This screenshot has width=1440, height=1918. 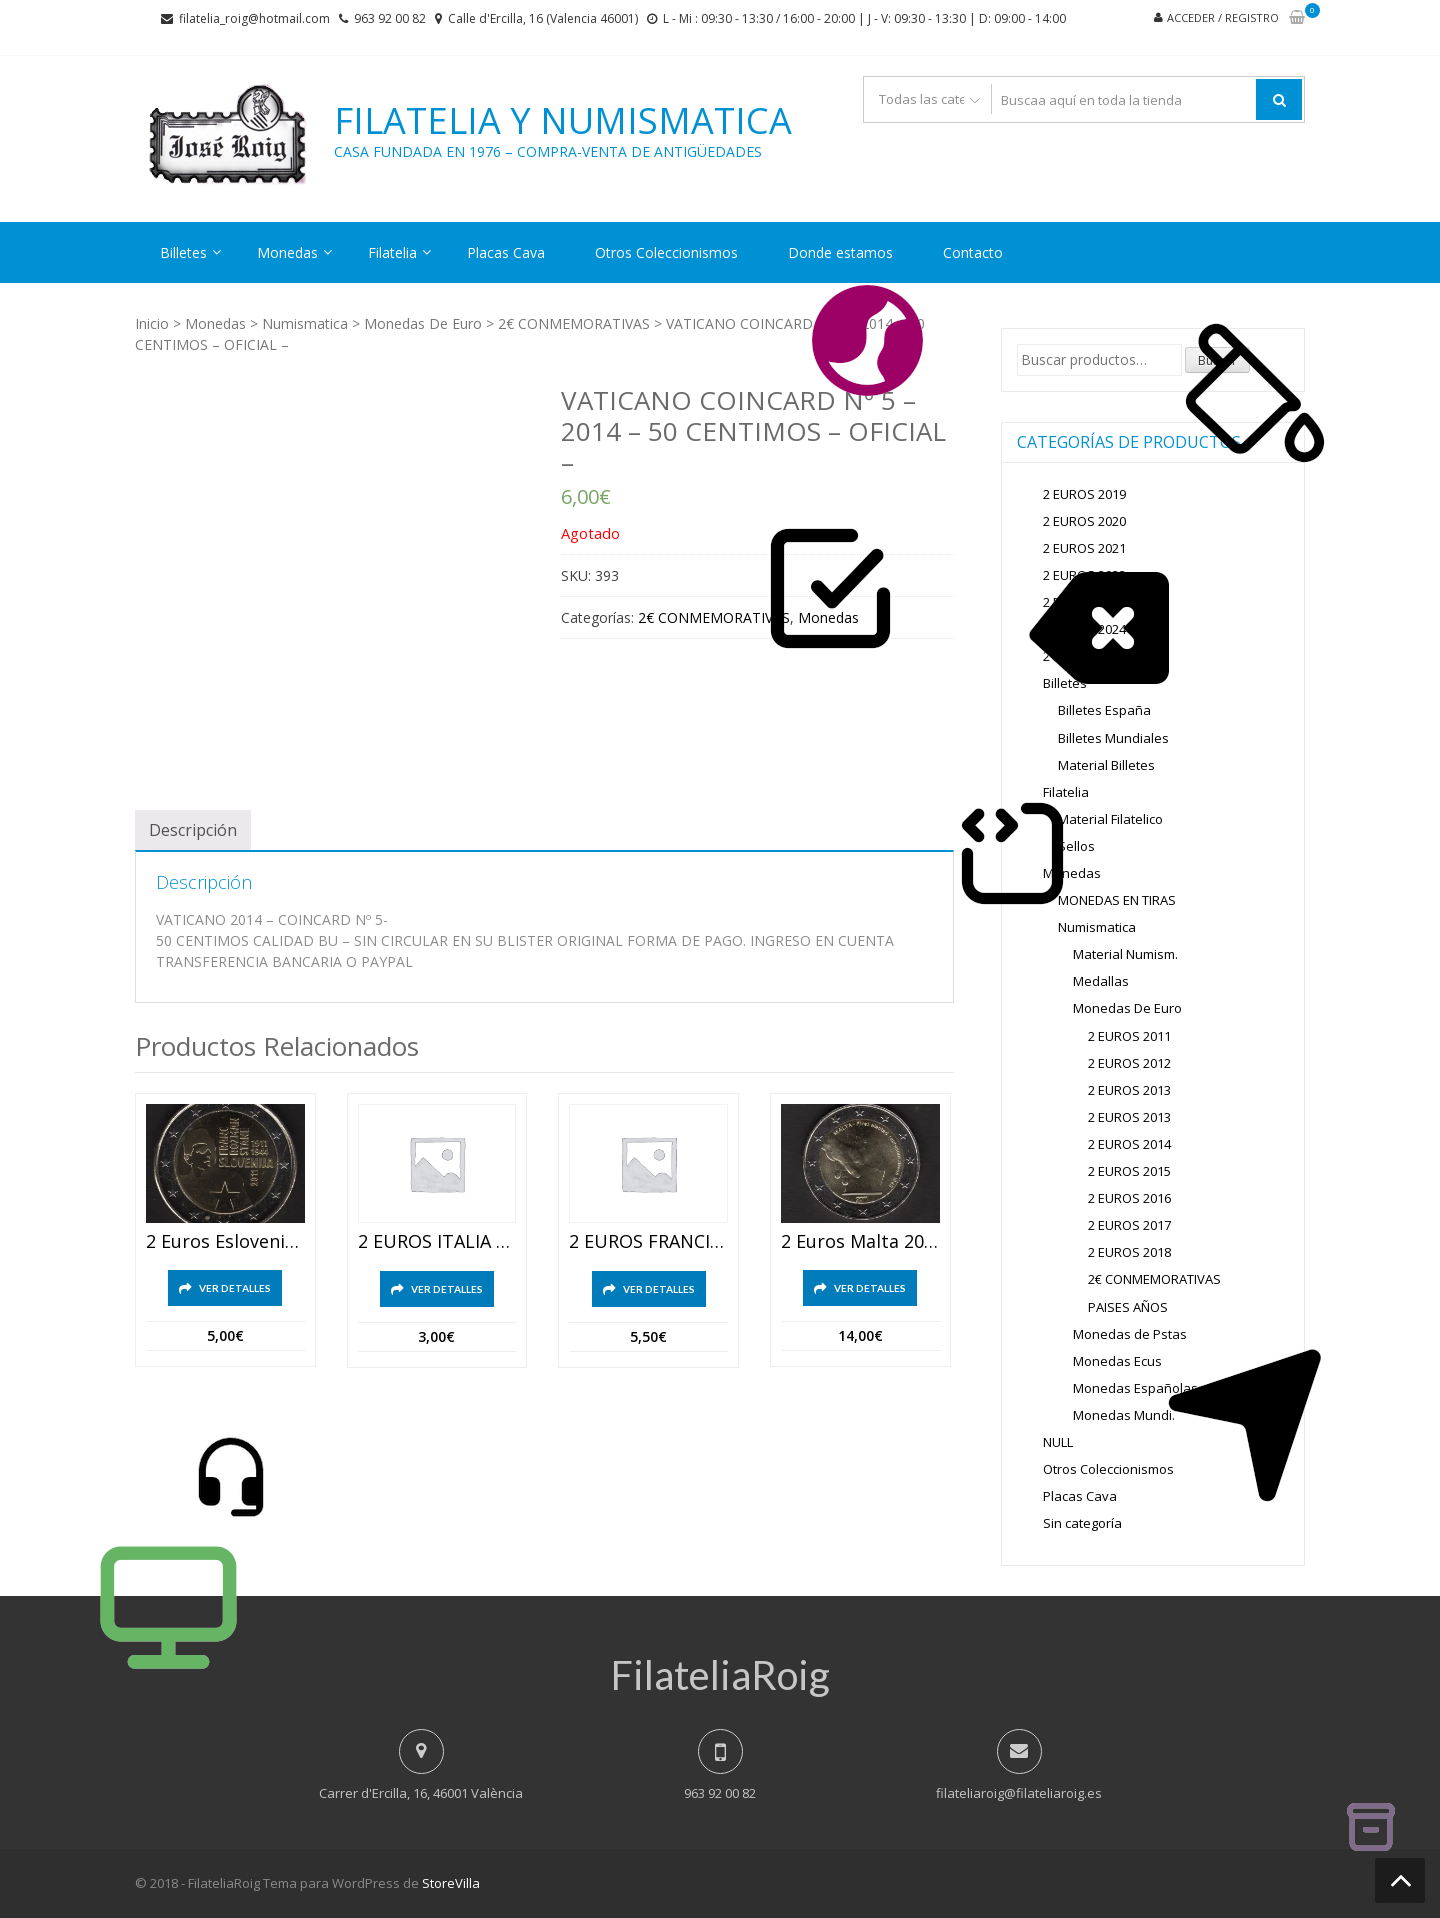 What do you see at coordinates (231, 1477) in the screenshot?
I see `contact customer support` at bounding box center [231, 1477].